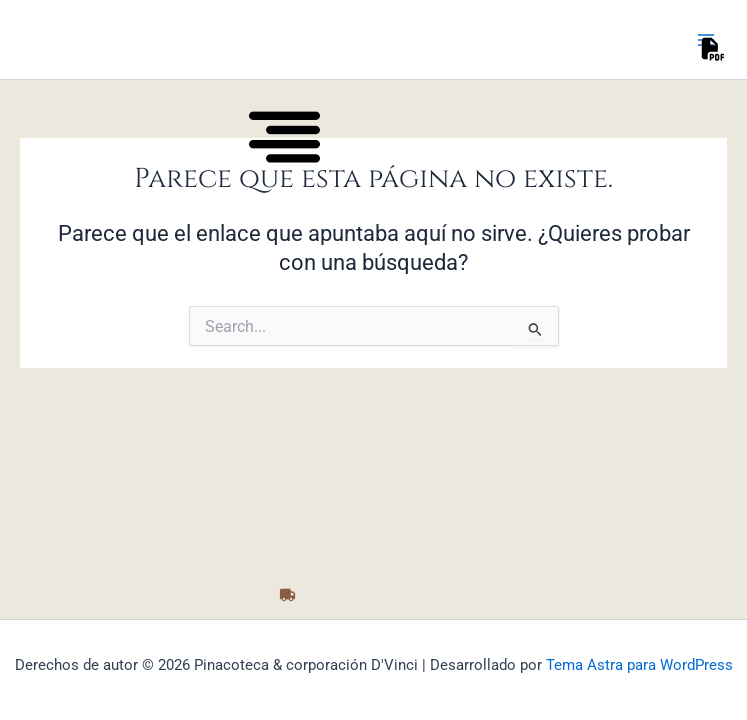 Image resolution: width=747 pixels, height=720 pixels. I want to click on view shipping or delivery status, so click(287, 594).